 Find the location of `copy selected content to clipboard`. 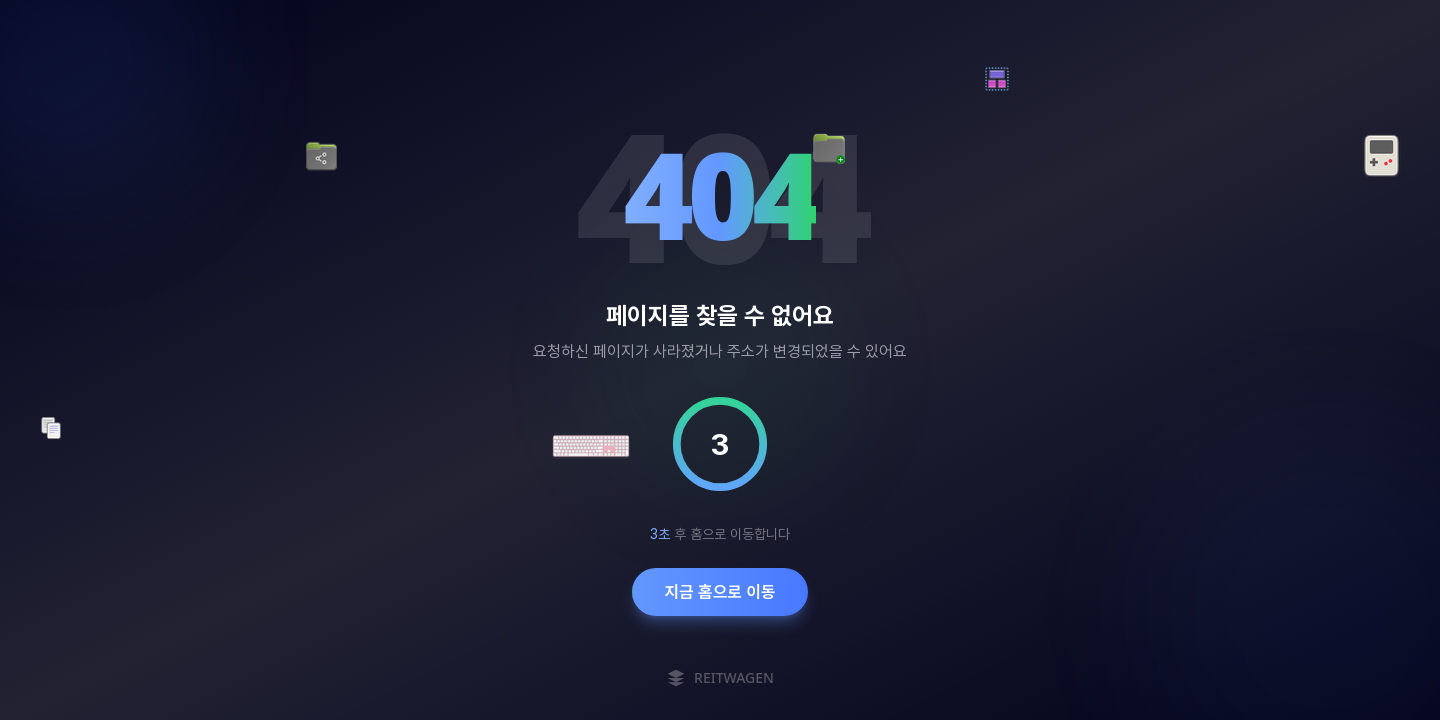

copy selected content to clipboard is located at coordinates (51, 428).